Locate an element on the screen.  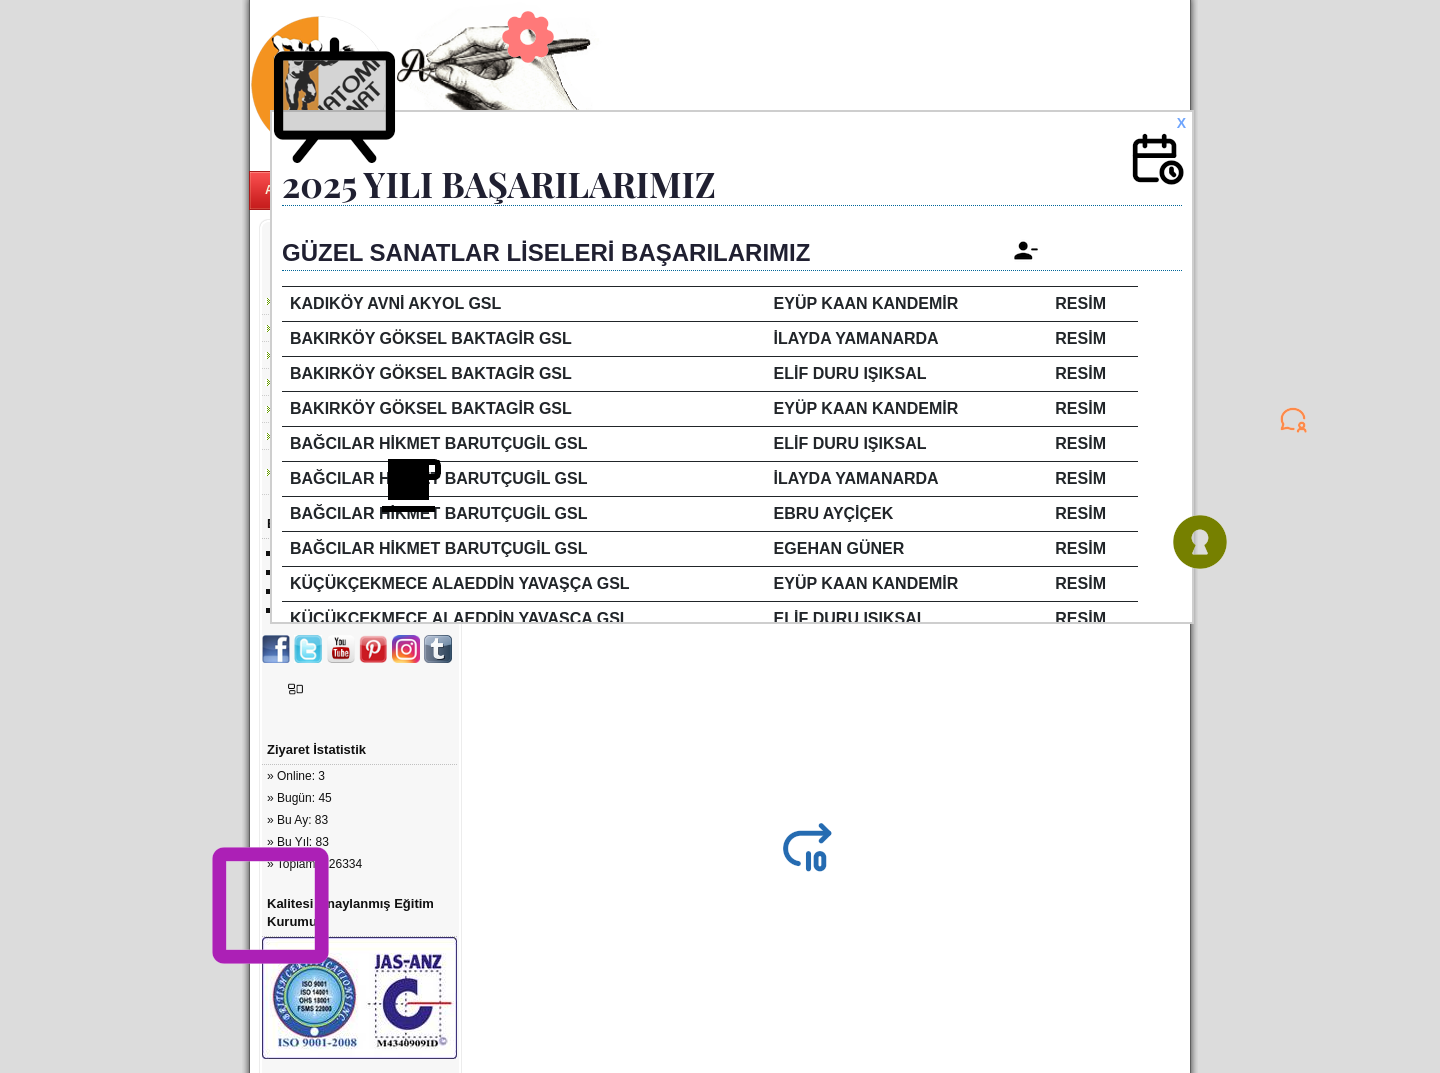
stop media playback is located at coordinates (270, 905).